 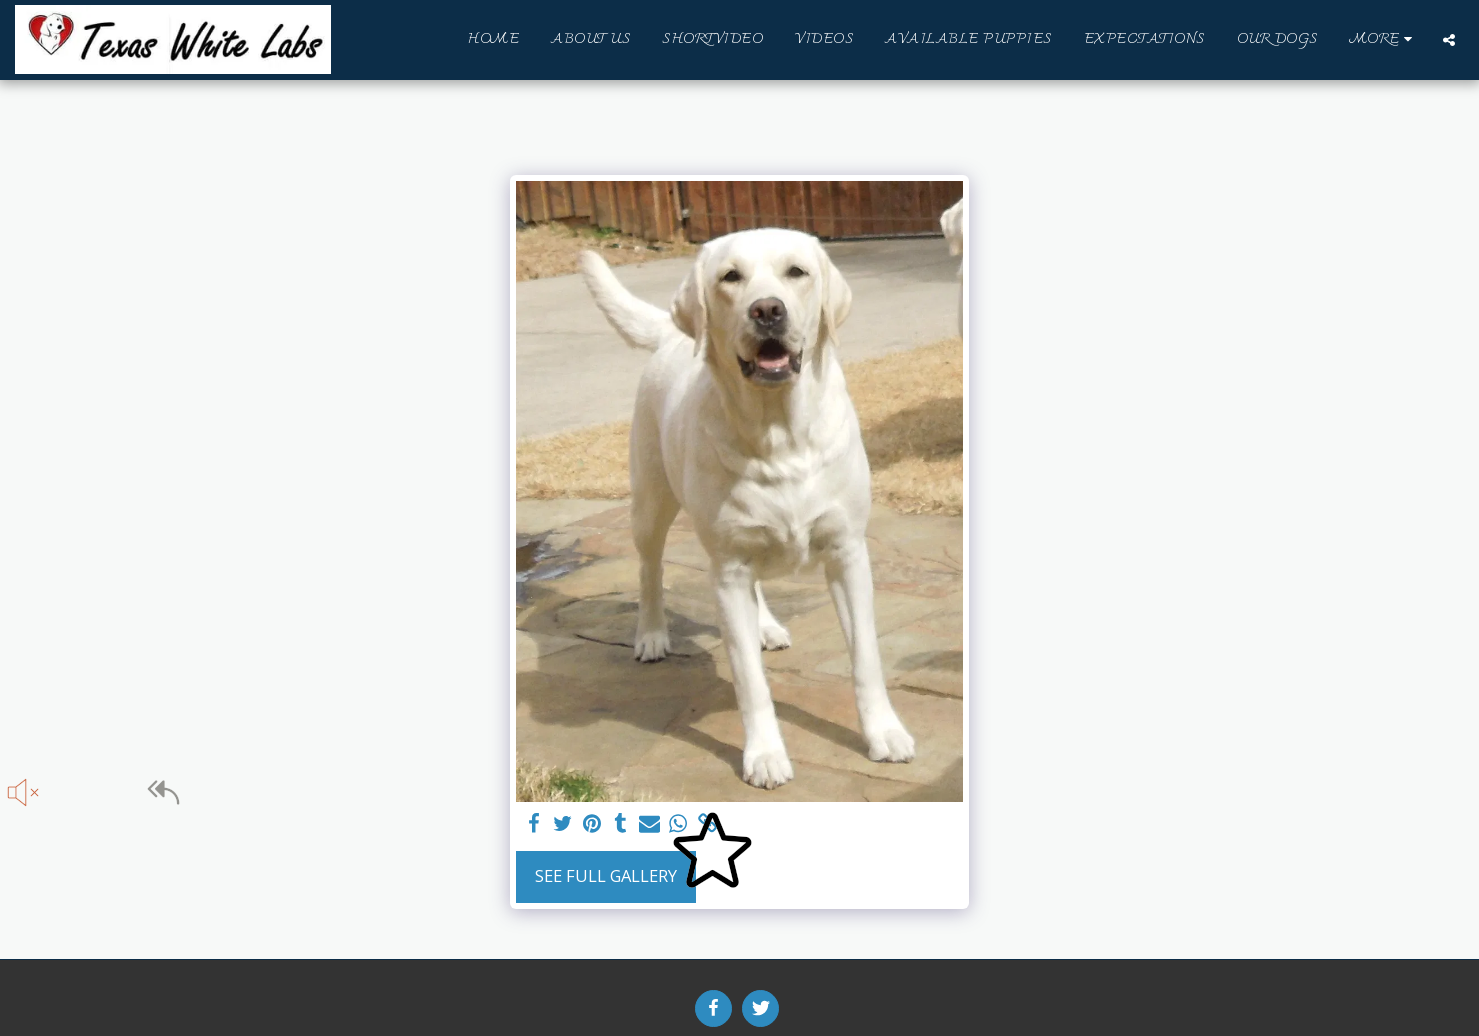 I want to click on reply all to a message or email, so click(x=163, y=792).